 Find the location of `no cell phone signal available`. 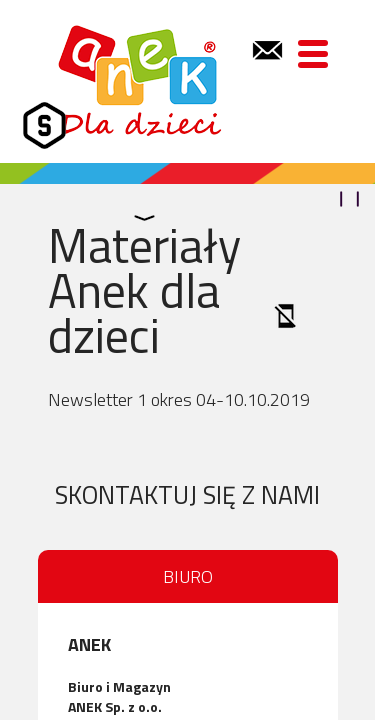

no cell phone signal available is located at coordinates (286, 316).